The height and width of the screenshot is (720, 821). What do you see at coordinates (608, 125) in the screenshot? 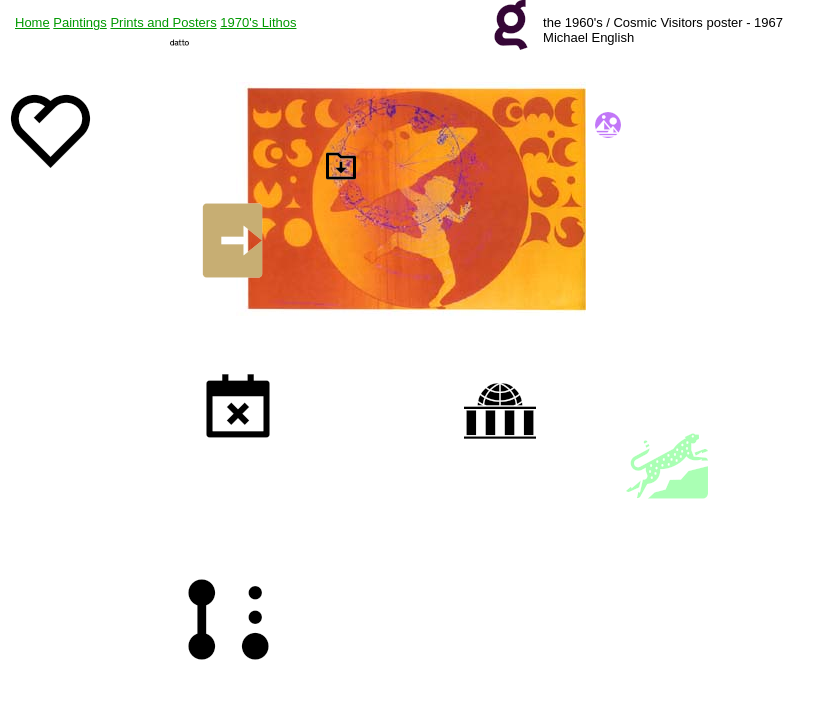
I see `open decentraland metaverse platform` at bounding box center [608, 125].